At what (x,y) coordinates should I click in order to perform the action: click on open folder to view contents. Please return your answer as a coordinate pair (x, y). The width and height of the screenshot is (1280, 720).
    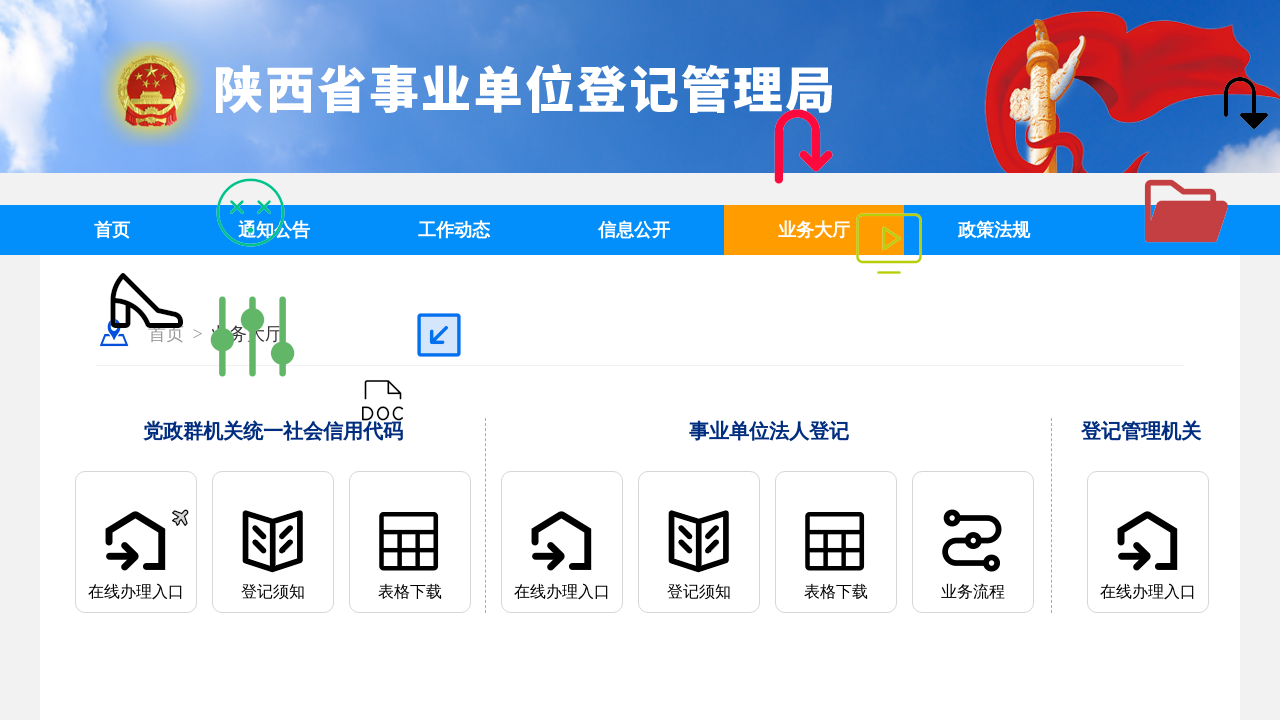
    Looking at the image, I should click on (1183, 209).